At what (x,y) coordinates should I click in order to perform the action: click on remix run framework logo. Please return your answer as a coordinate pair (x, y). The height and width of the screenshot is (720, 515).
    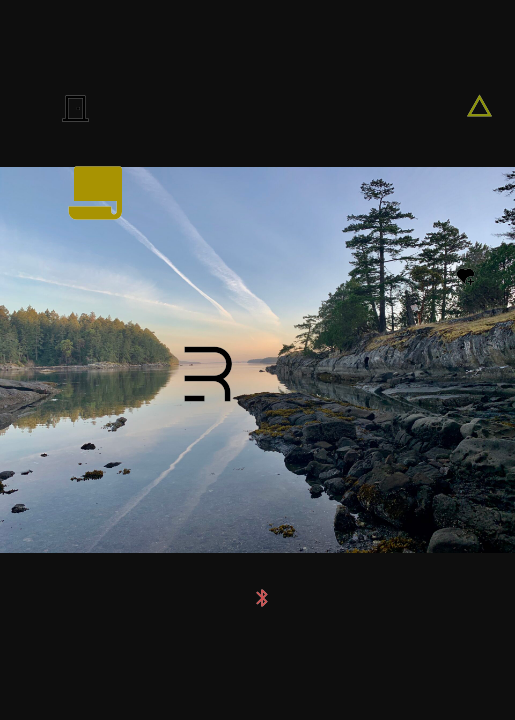
    Looking at the image, I should click on (207, 375).